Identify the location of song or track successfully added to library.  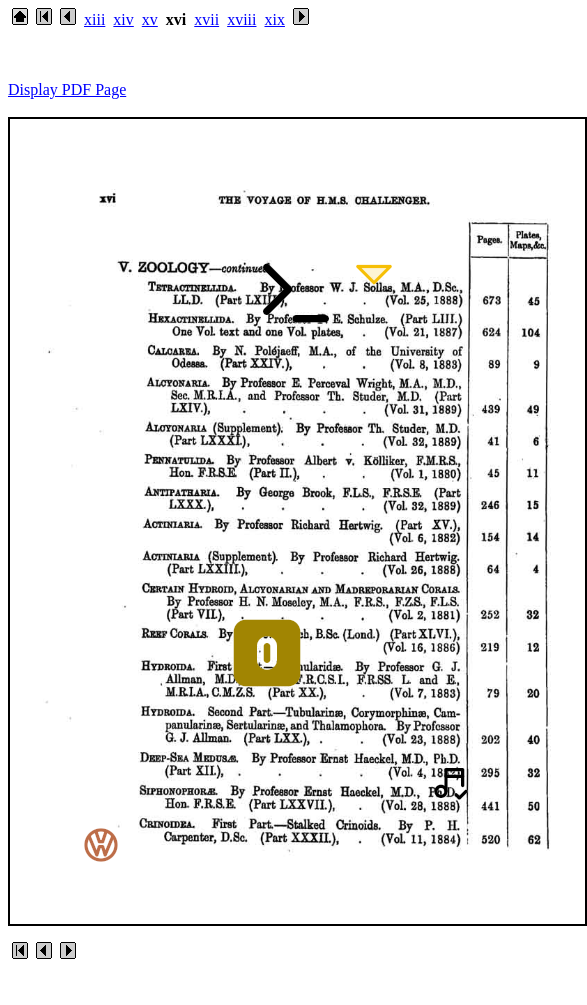
(451, 783).